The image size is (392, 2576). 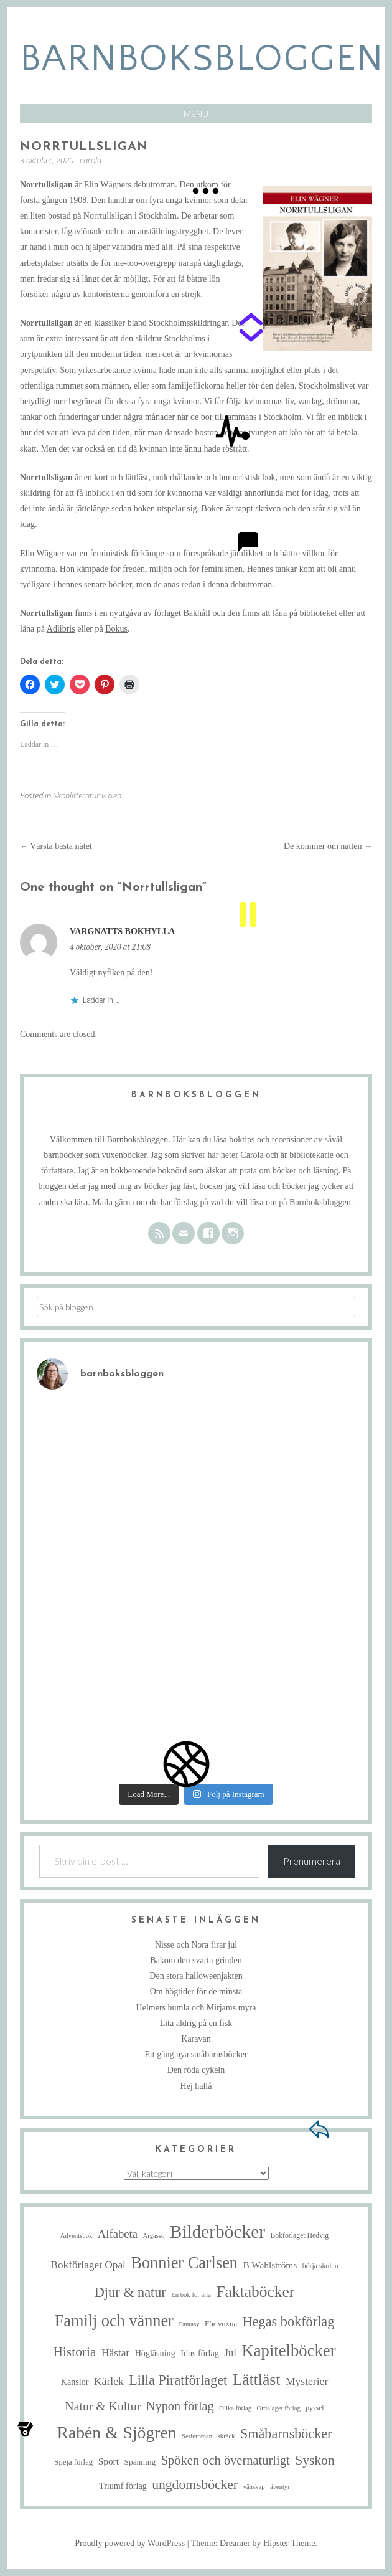 What do you see at coordinates (186, 1764) in the screenshot?
I see `access sports scores and updates` at bounding box center [186, 1764].